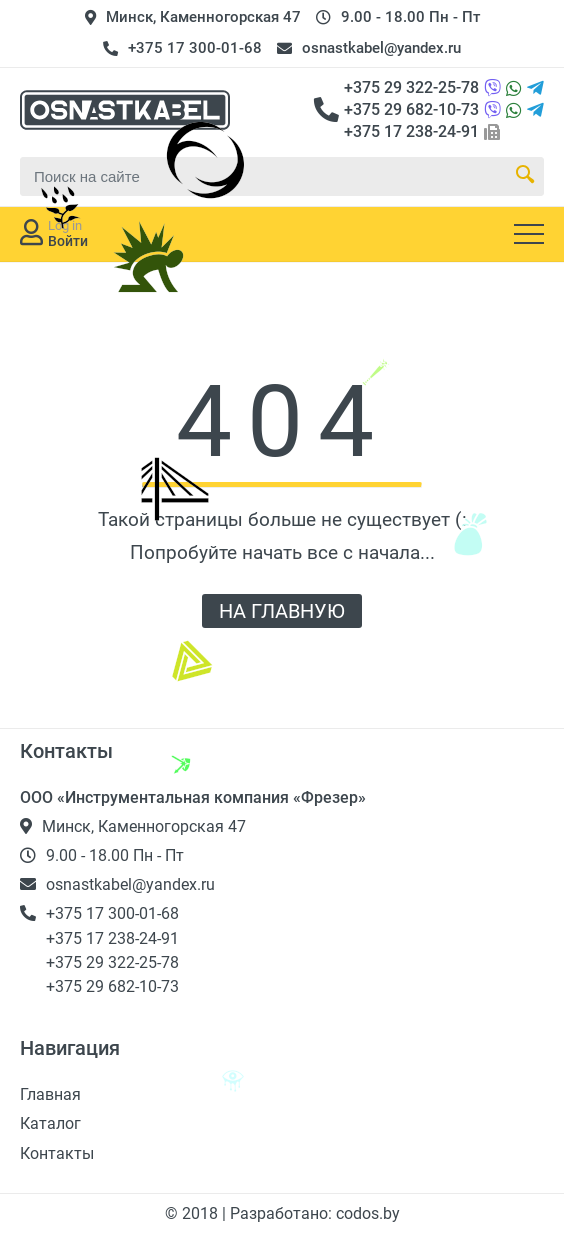 The image size is (564, 1233). I want to click on view bridge or infrastructure locations, so click(175, 488).